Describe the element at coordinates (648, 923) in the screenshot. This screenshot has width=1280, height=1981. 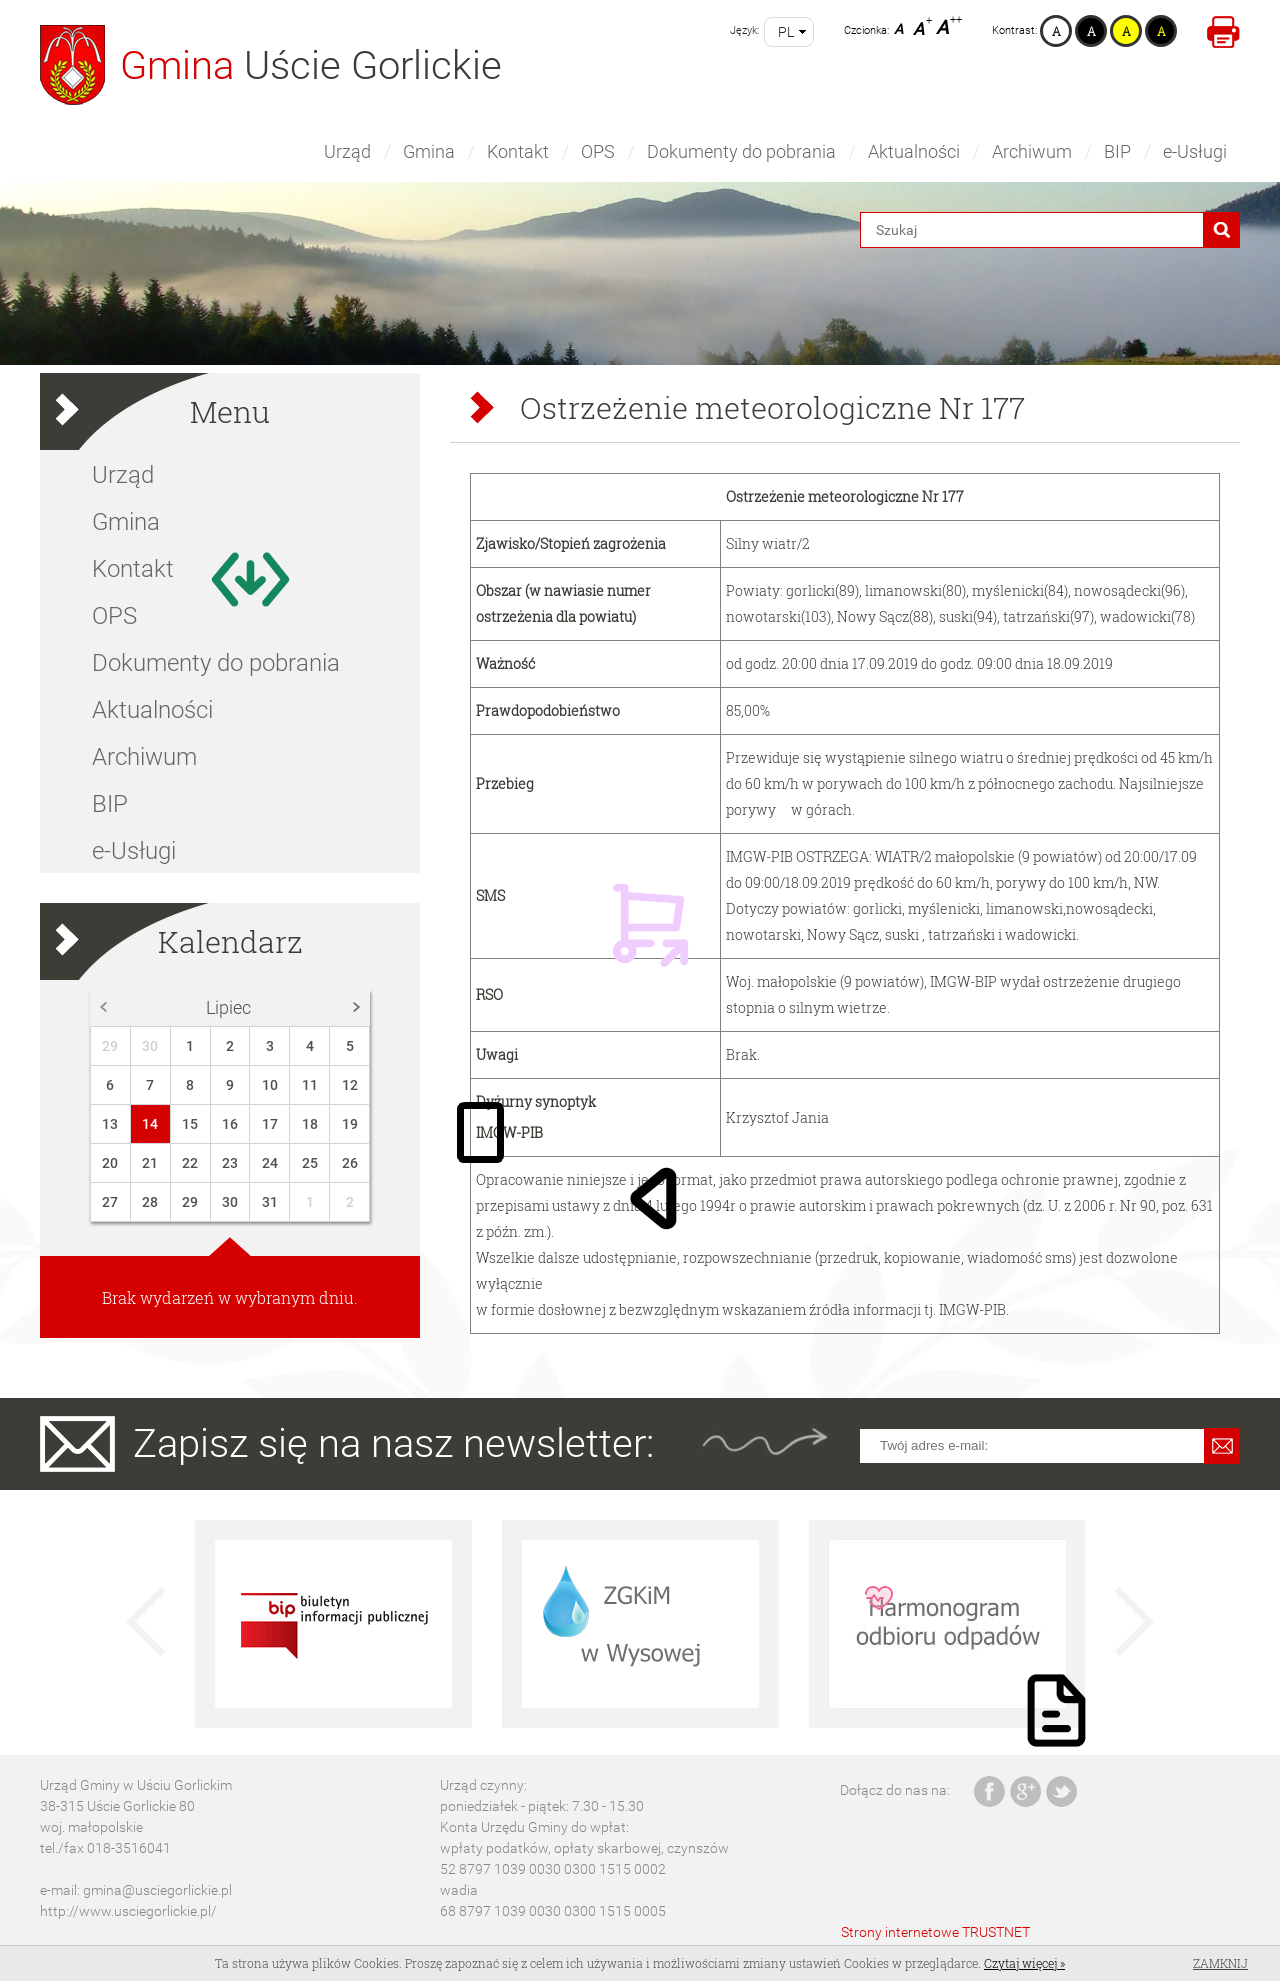
I see `share your shopping cart with others` at that location.